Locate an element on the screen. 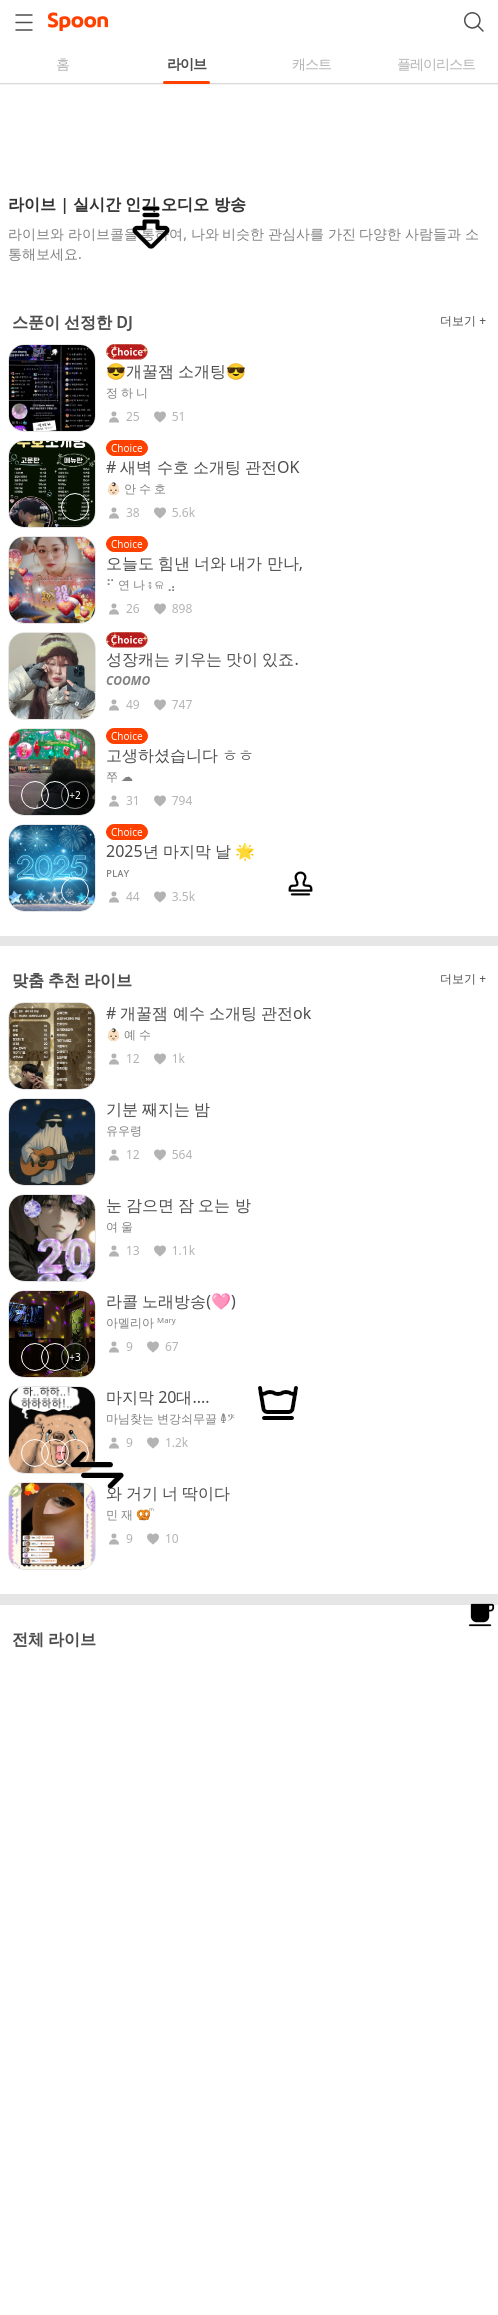  download all items in queue is located at coordinates (151, 228).